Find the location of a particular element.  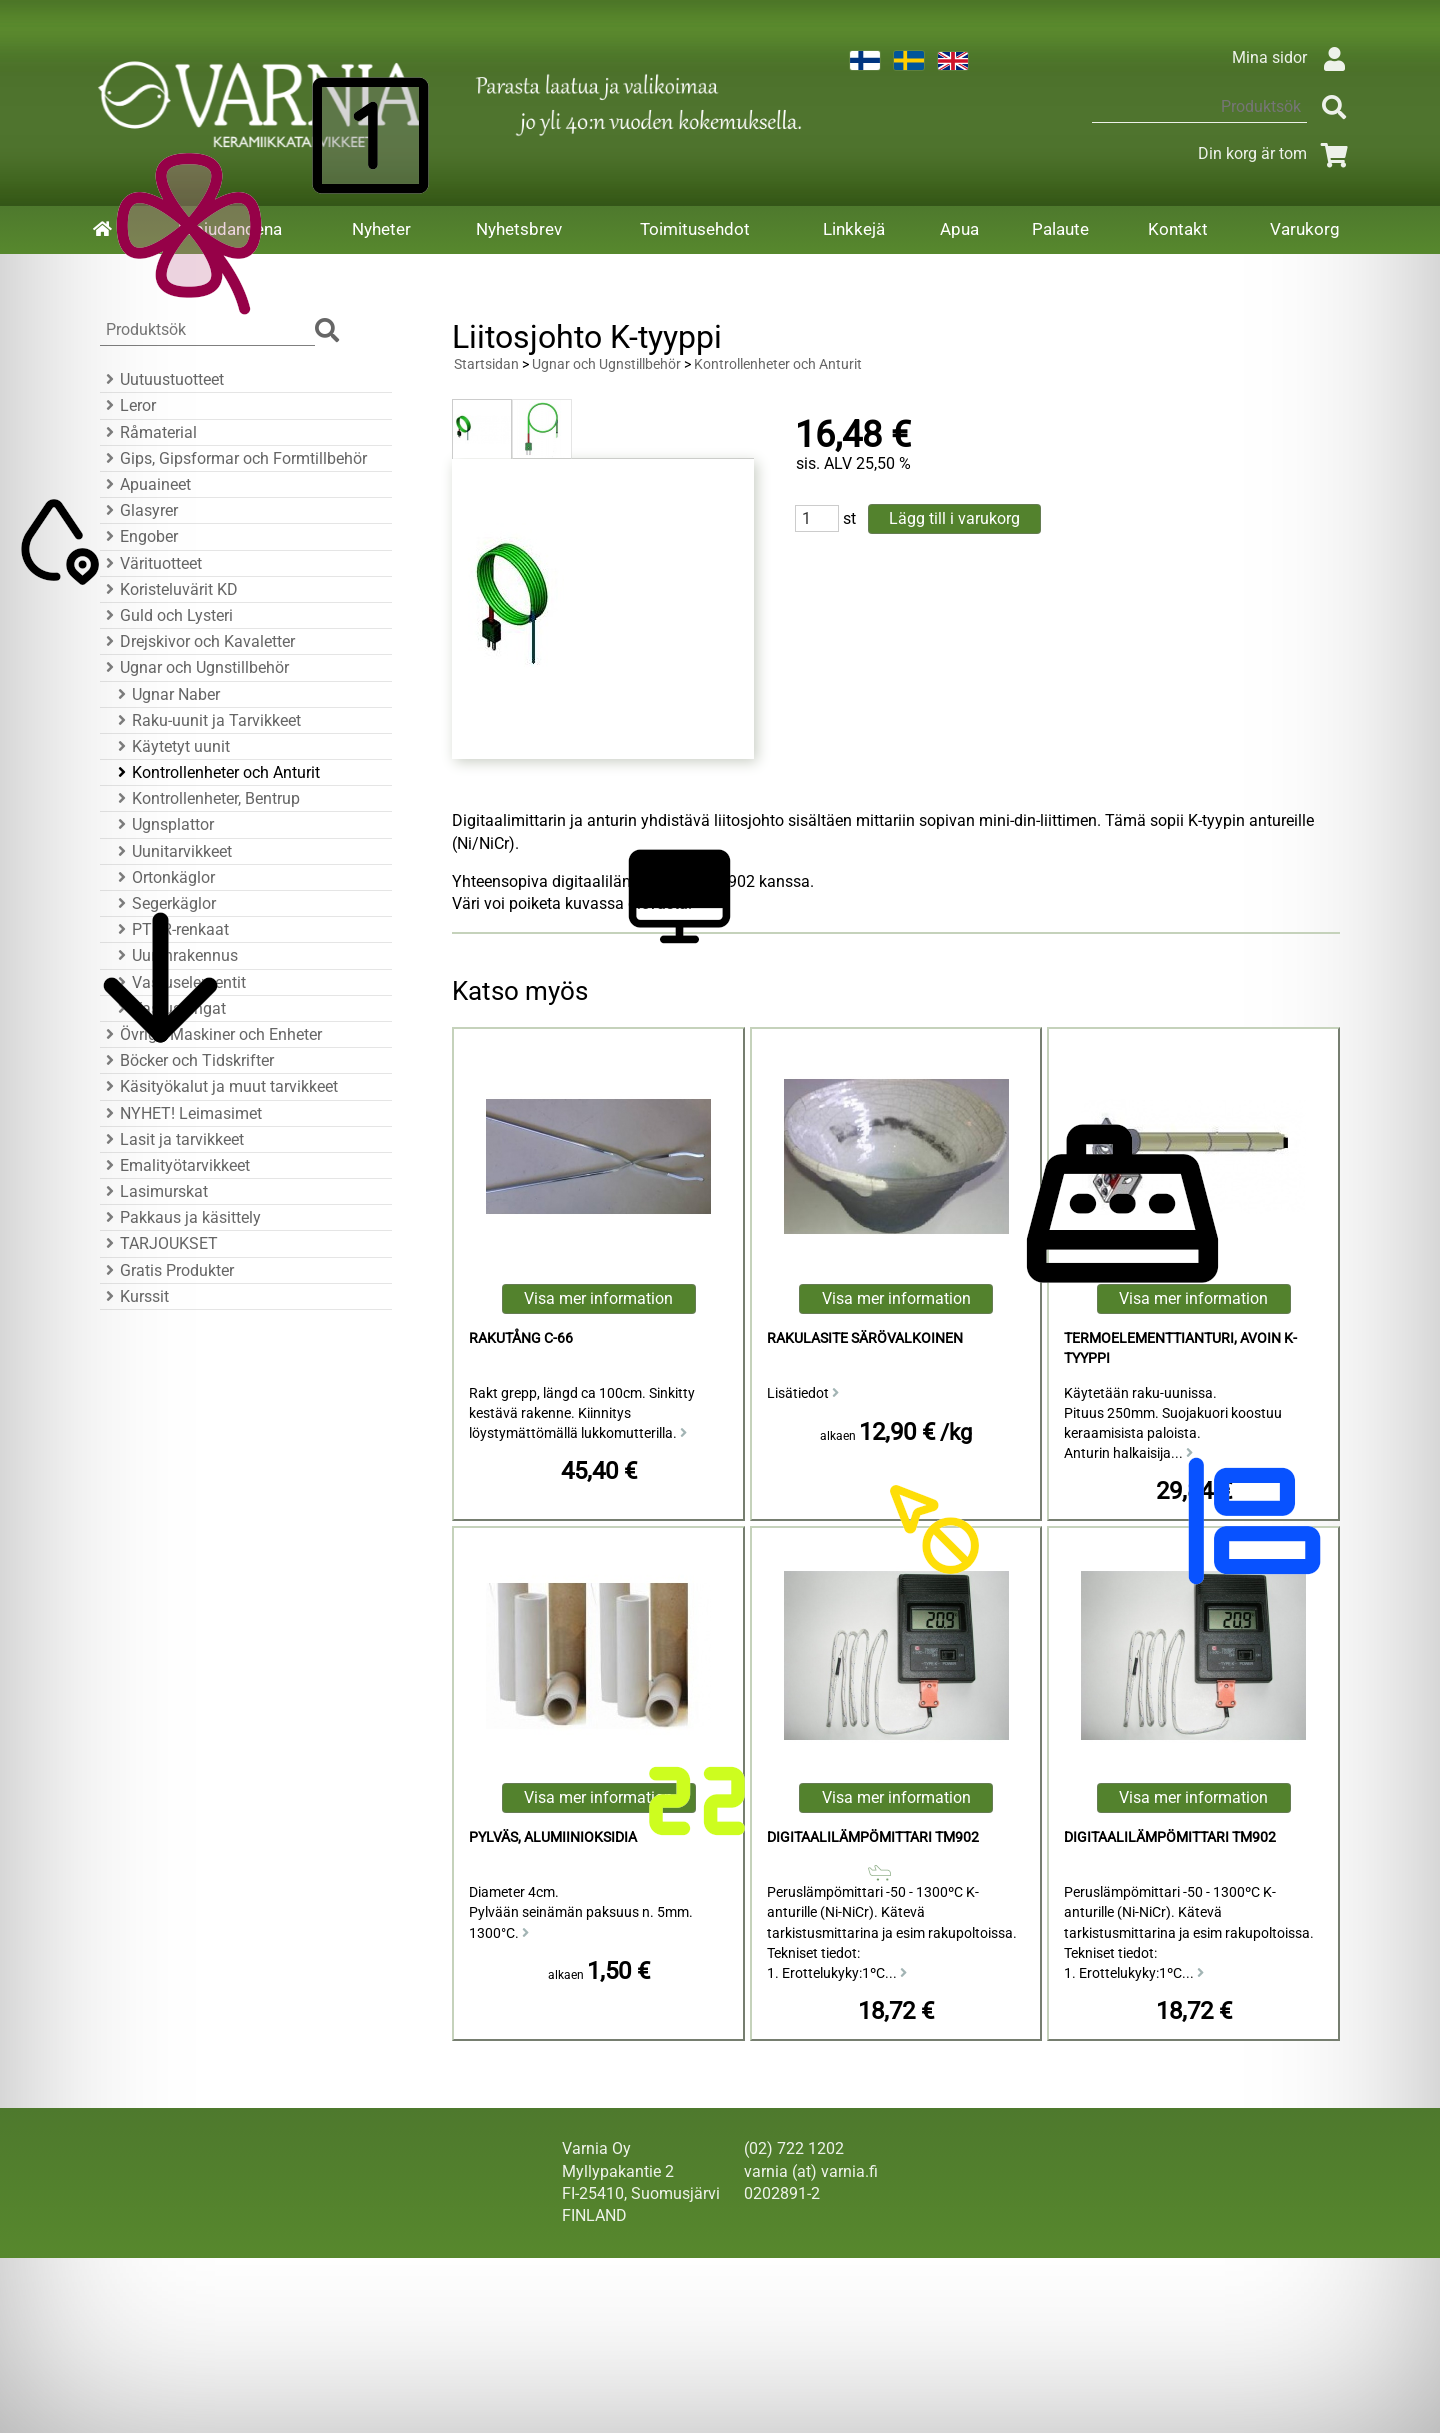

indicates first item or step in a sequence is located at coordinates (370, 135).